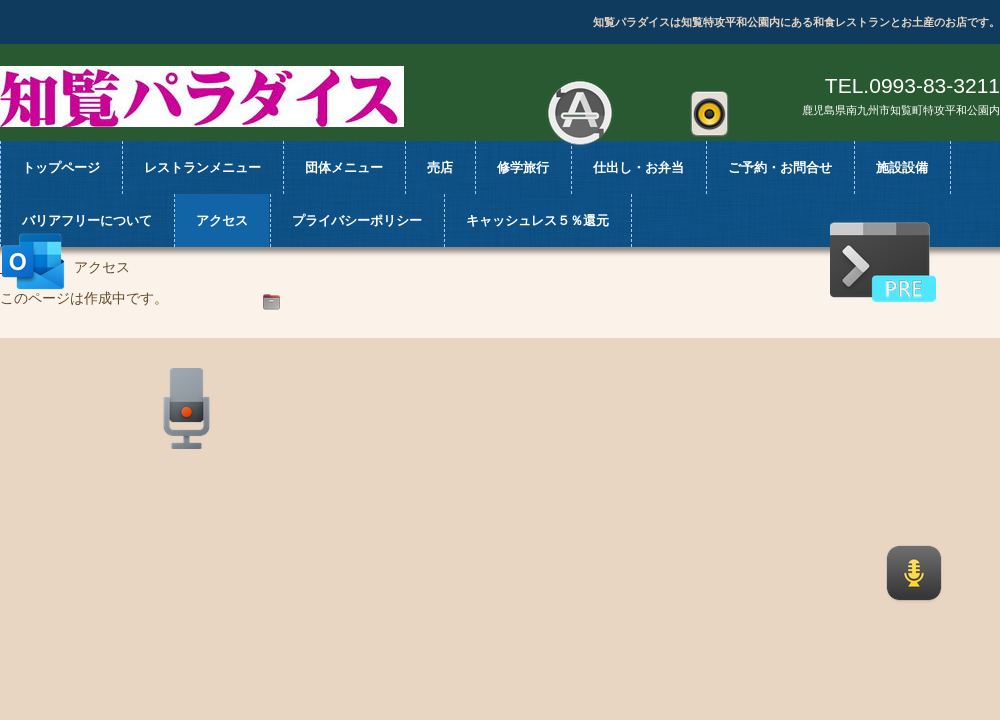 This screenshot has height=720, width=1000. Describe the element at coordinates (186, 408) in the screenshot. I see `open voice recorder app` at that location.